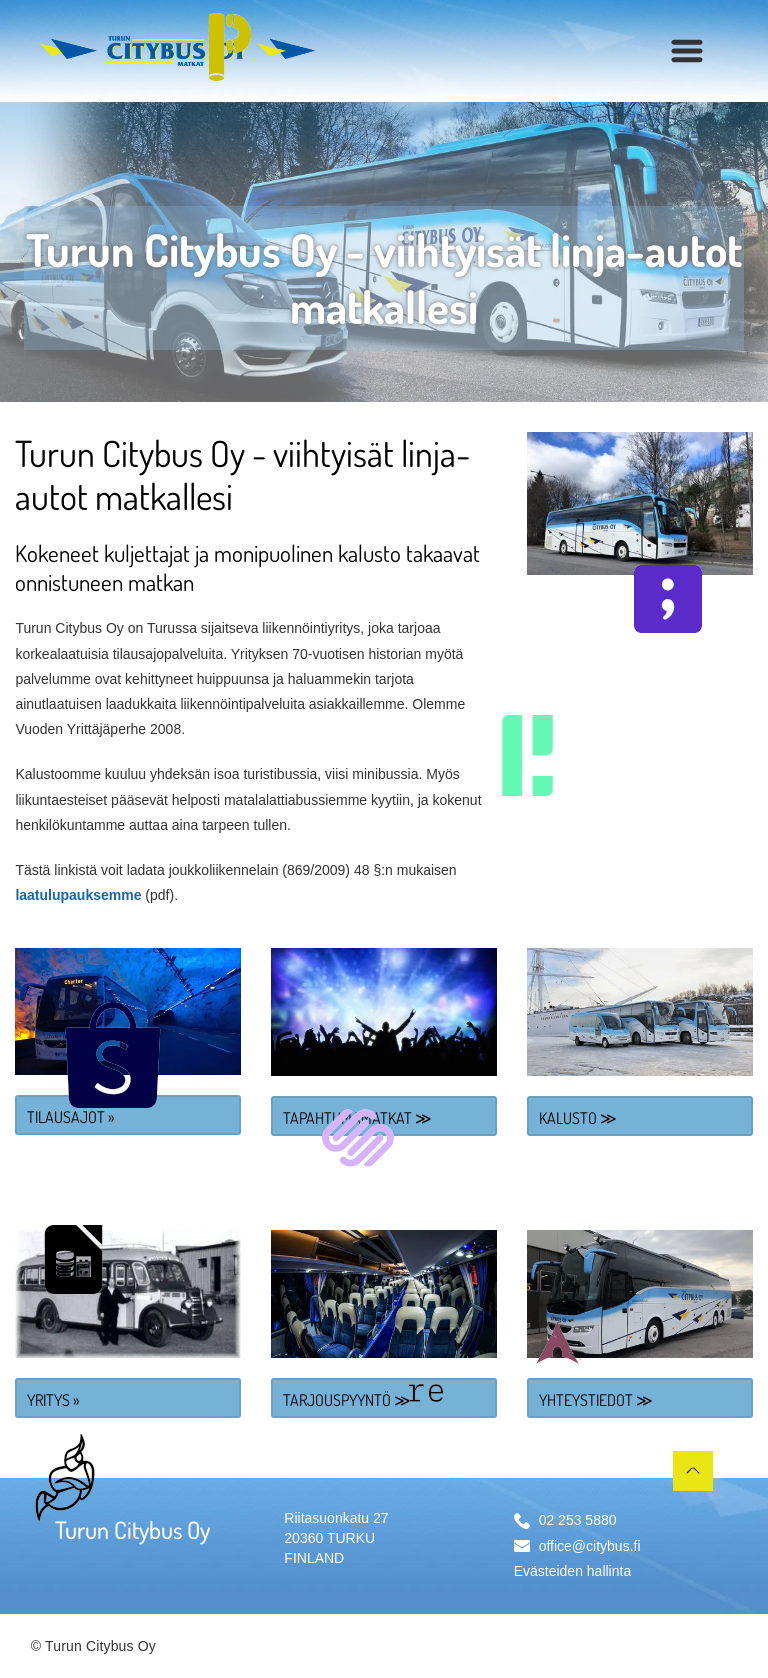  I want to click on open piped app, so click(230, 47).